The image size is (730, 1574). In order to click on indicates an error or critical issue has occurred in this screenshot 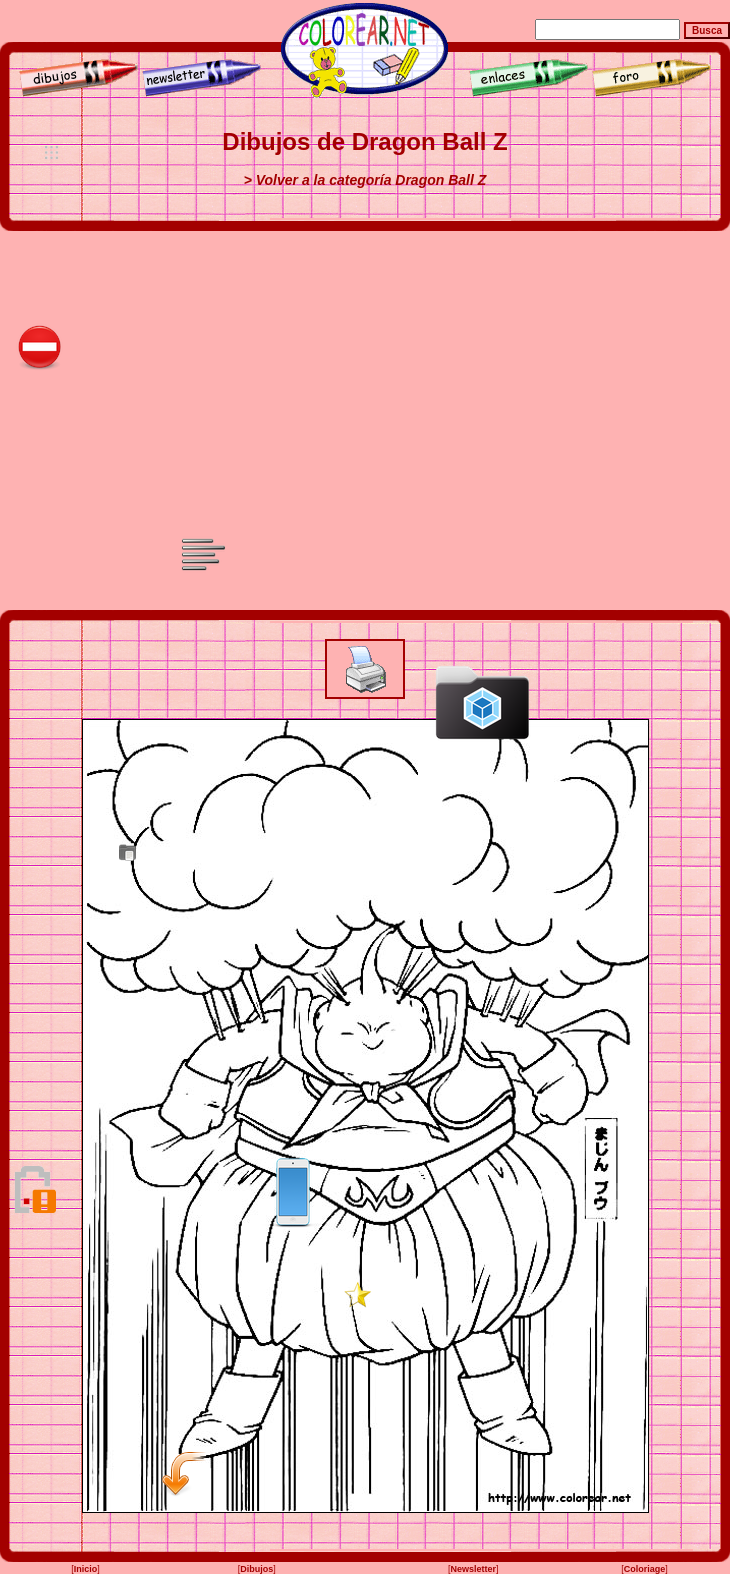, I will do `click(40, 347)`.